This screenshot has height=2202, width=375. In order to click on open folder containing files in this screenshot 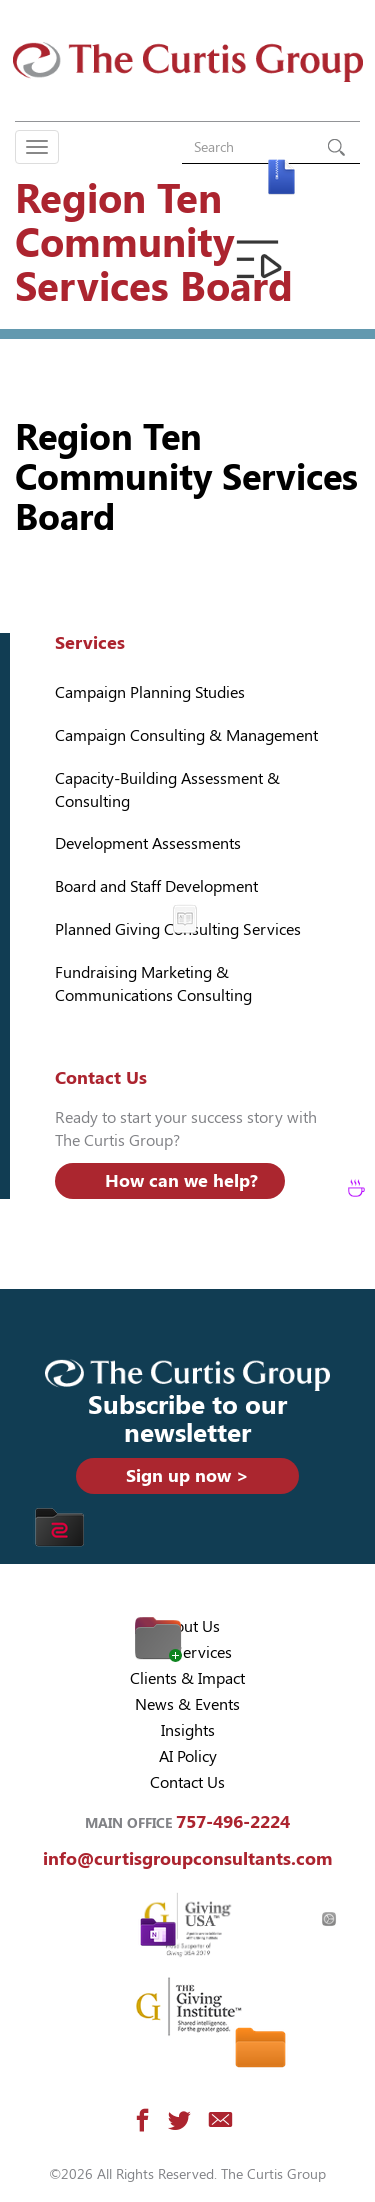, I will do `click(260, 2047)`.